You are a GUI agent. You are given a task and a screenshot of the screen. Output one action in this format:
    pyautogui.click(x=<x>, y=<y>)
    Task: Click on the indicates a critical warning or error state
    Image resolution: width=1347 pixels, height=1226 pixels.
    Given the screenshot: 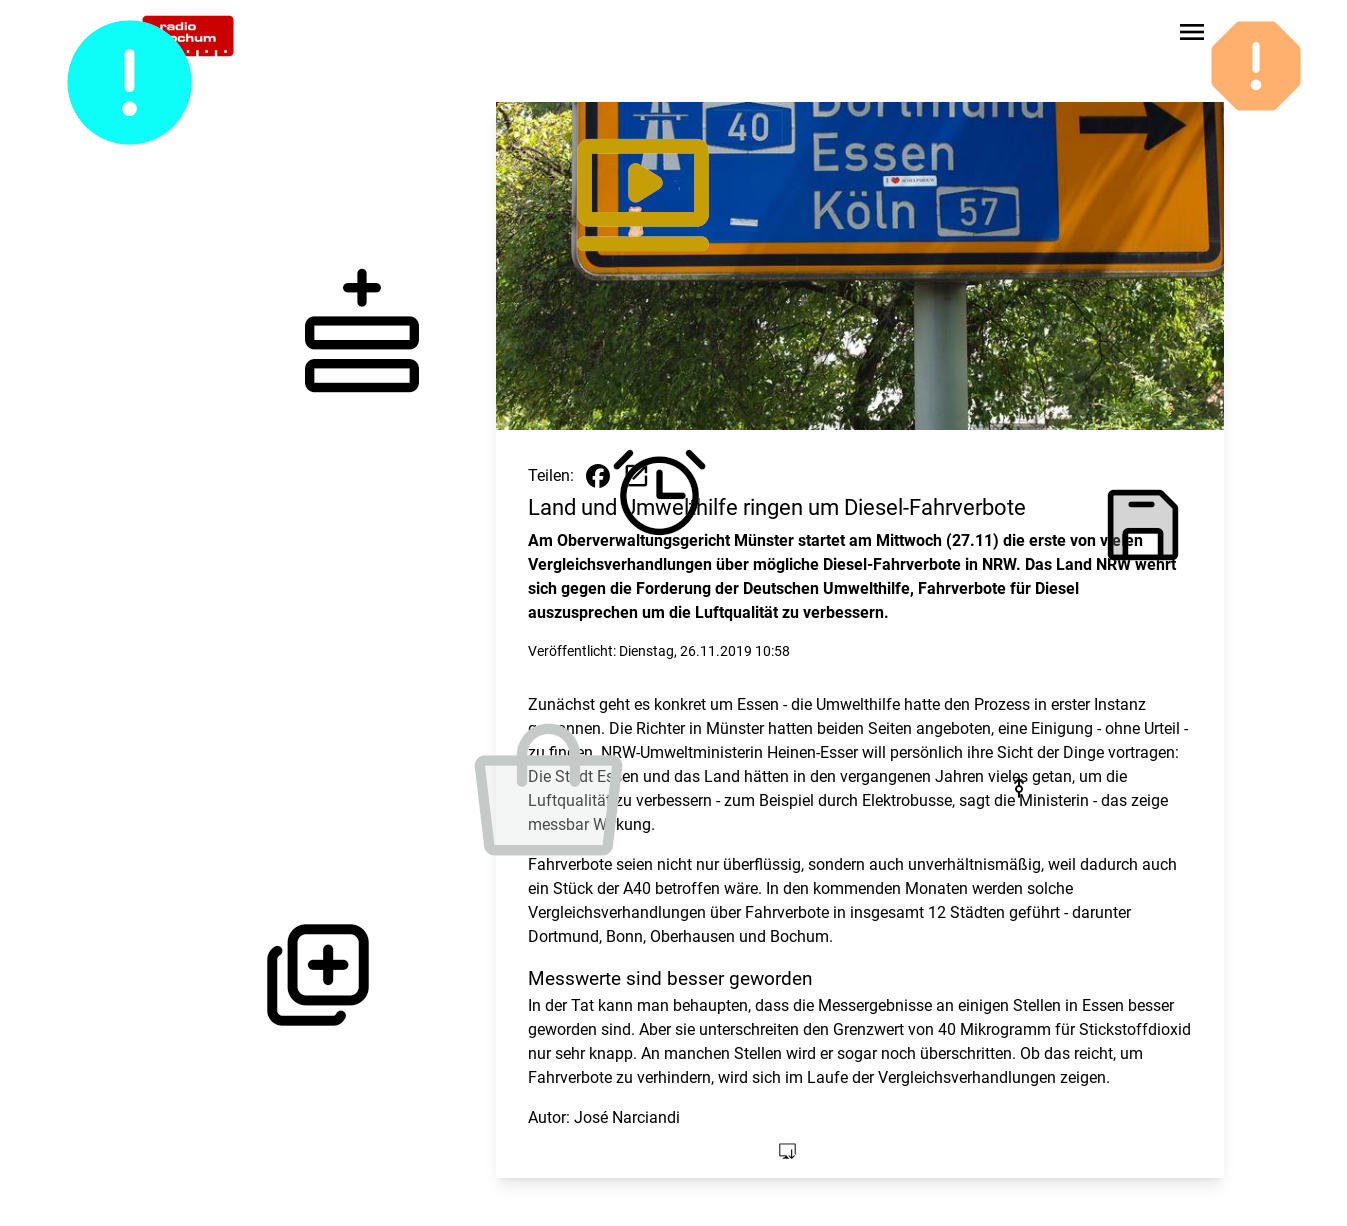 What is the action you would take?
    pyautogui.click(x=1256, y=66)
    